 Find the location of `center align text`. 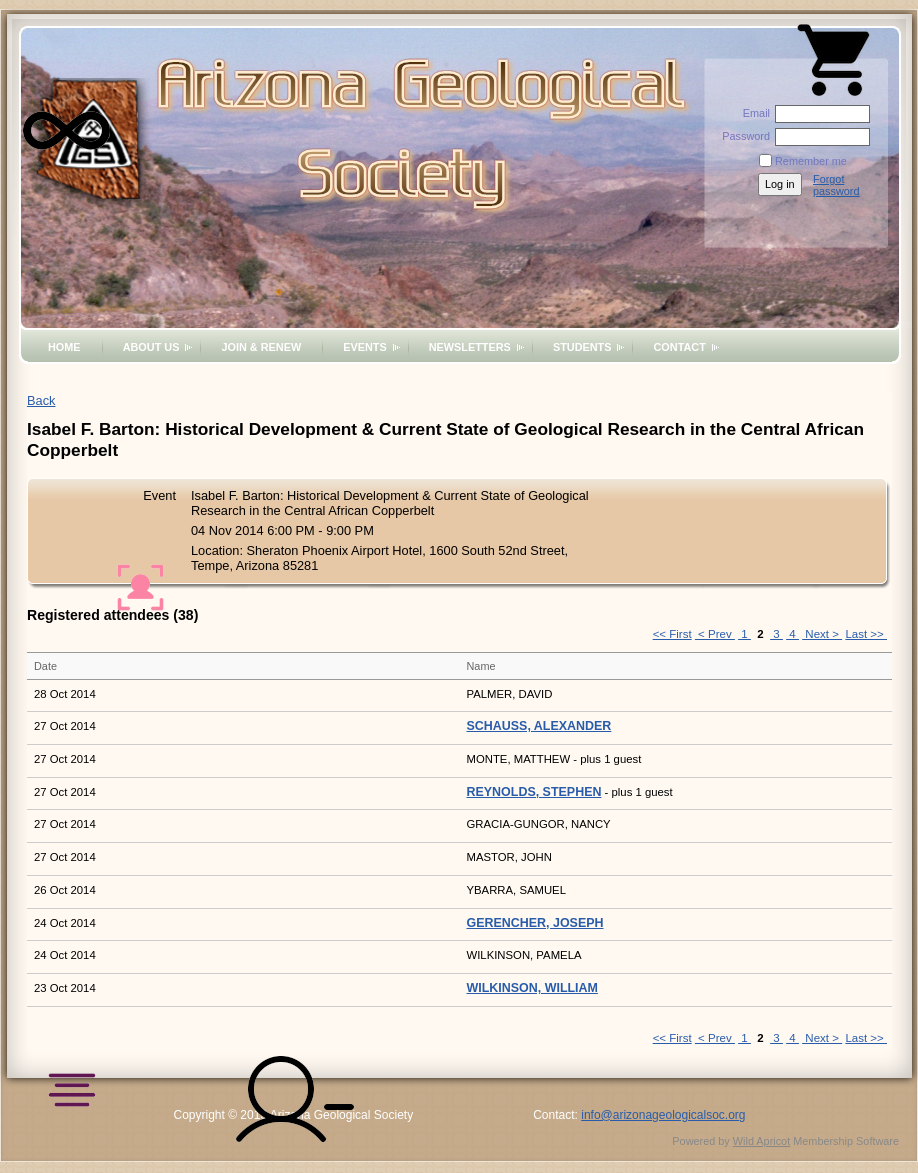

center align text is located at coordinates (72, 1091).